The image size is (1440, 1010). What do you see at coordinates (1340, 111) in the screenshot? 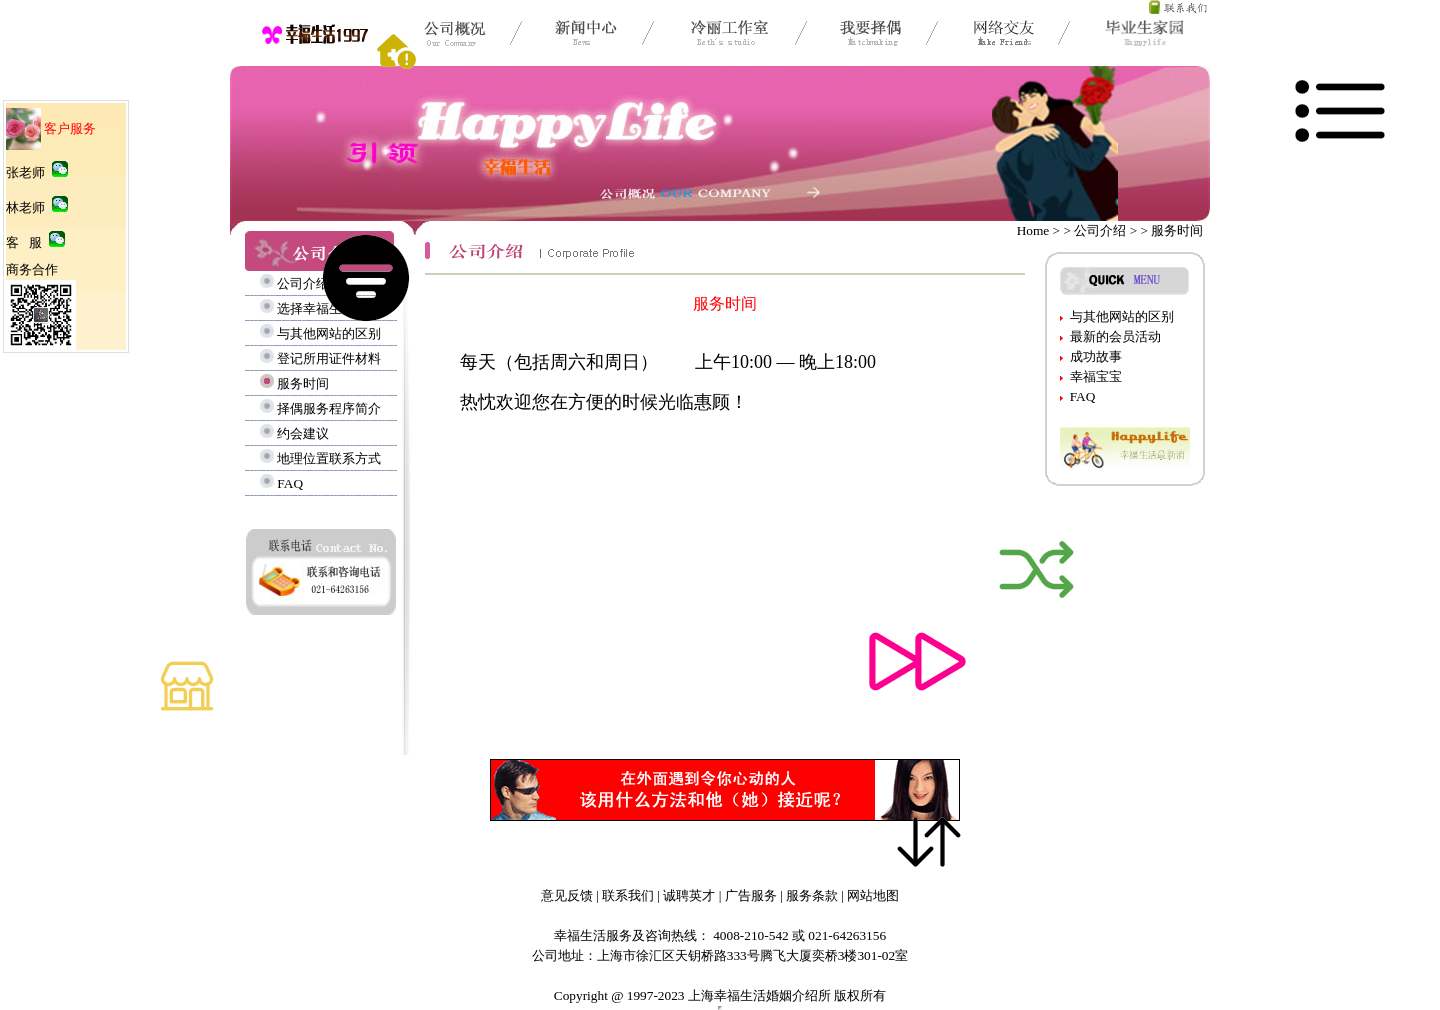
I see `view list of items` at bounding box center [1340, 111].